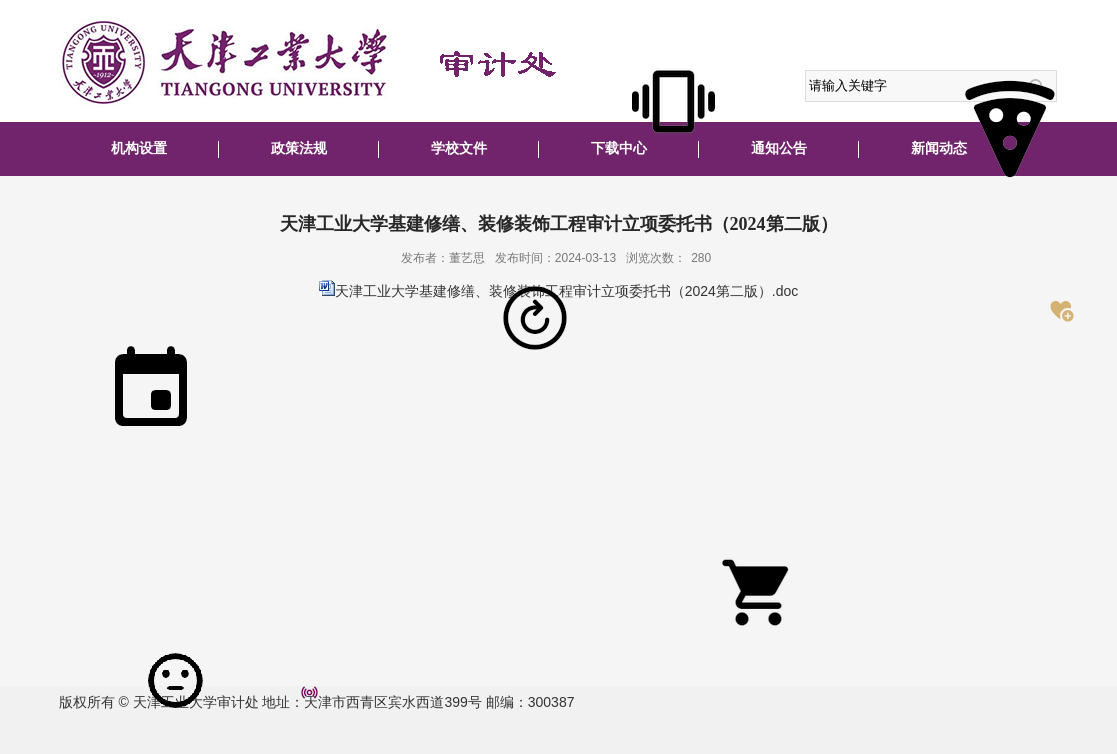 This screenshot has width=1117, height=754. What do you see at coordinates (175, 680) in the screenshot?
I see `indicates neutral feedback or rating` at bounding box center [175, 680].